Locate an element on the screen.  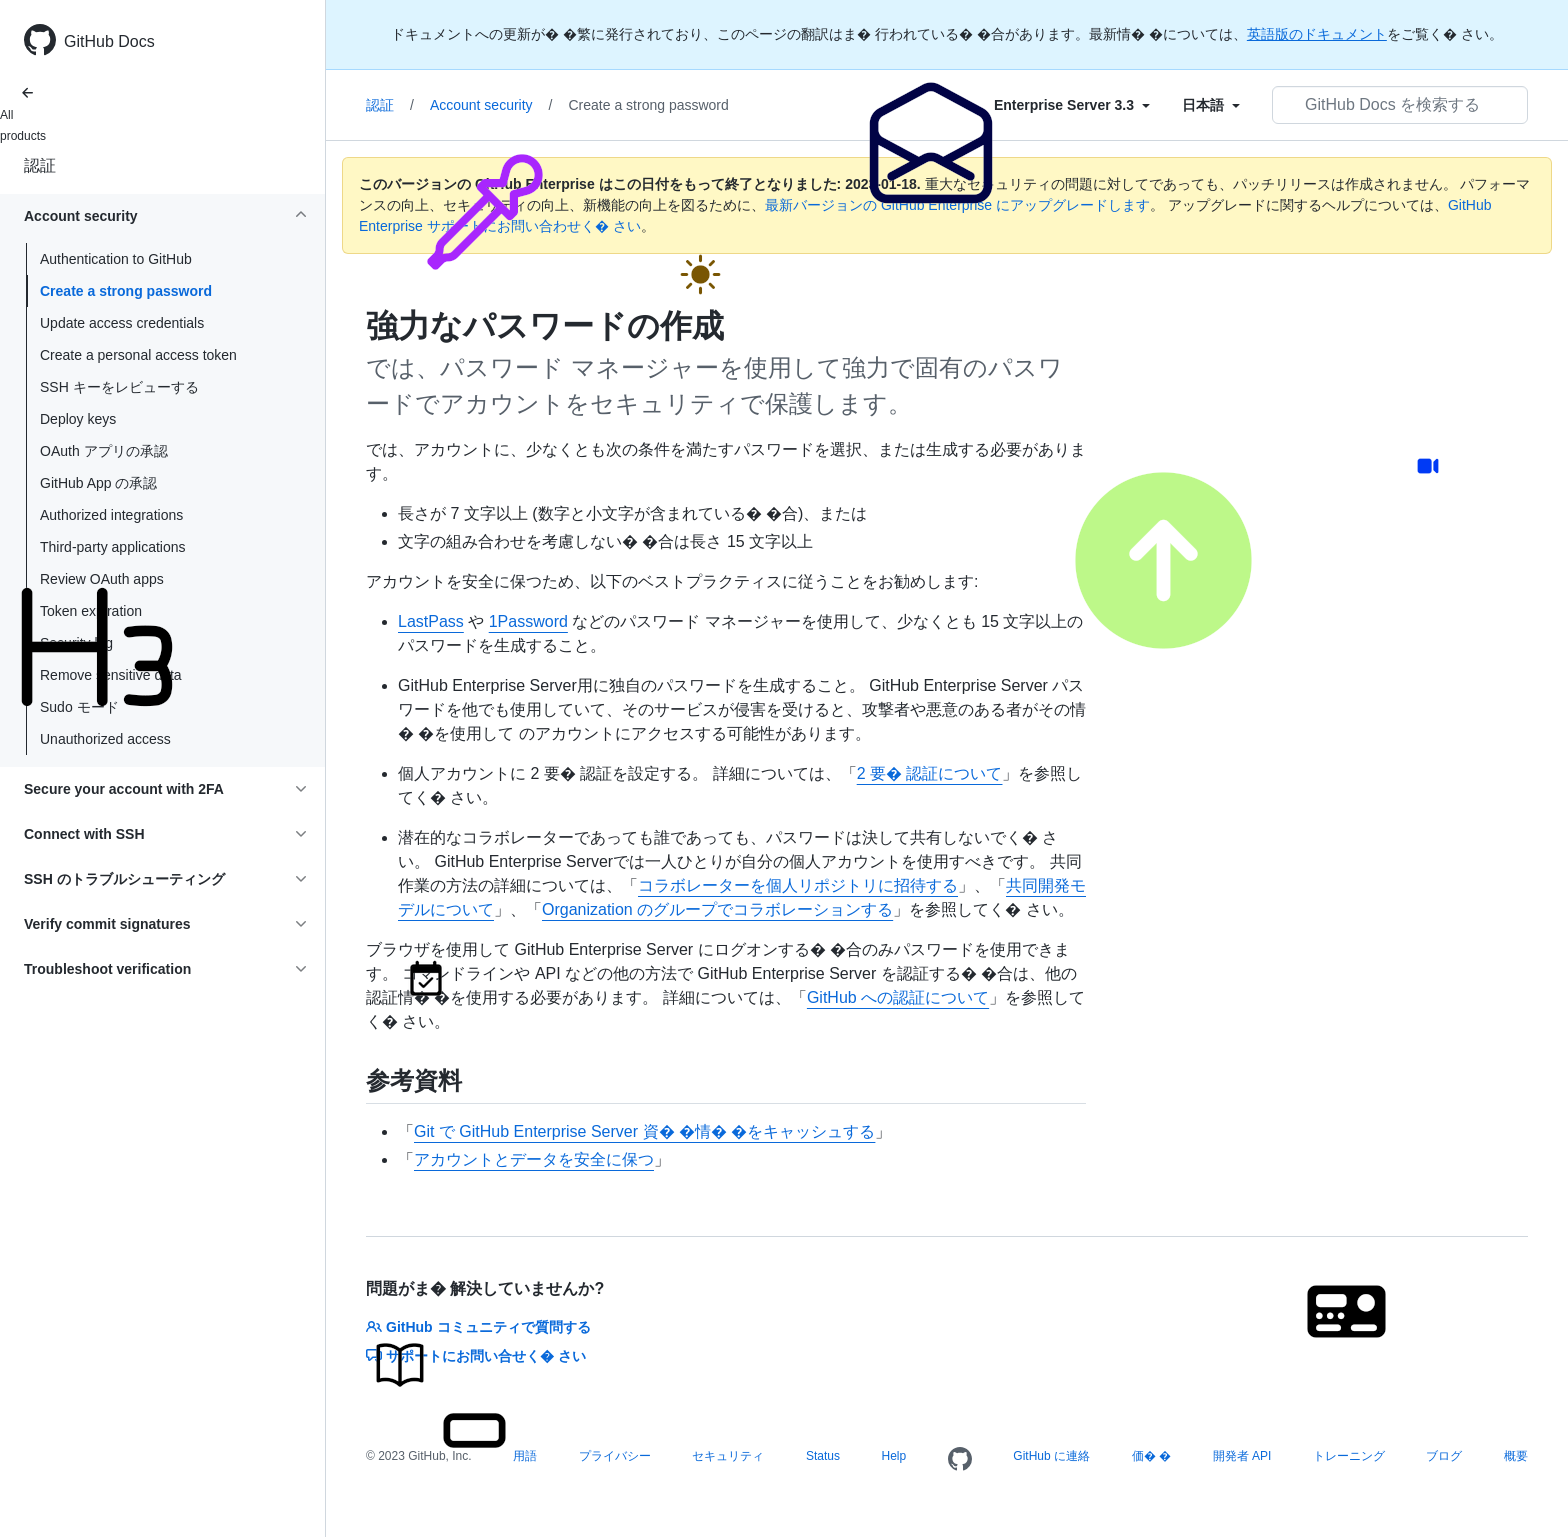
upload a file or content is located at coordinates (1163, 560).